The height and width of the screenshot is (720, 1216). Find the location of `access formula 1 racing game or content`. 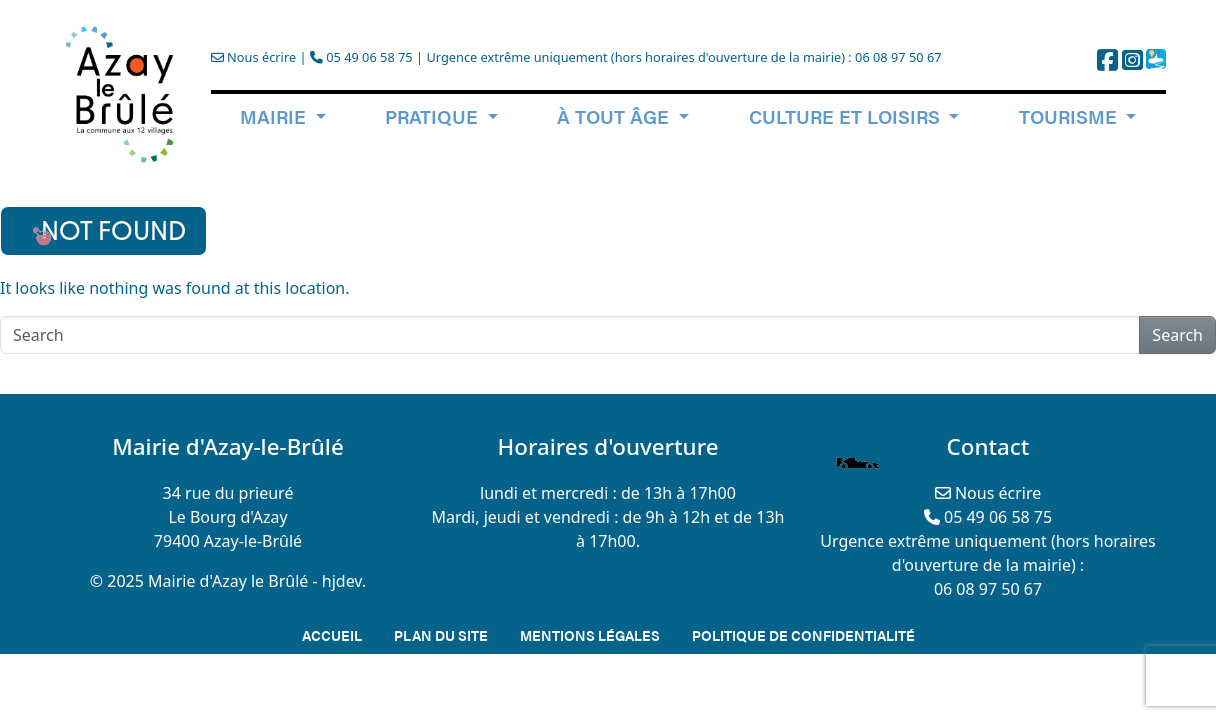

access formula 1 racing game or content is located at coordinates (858, 463).